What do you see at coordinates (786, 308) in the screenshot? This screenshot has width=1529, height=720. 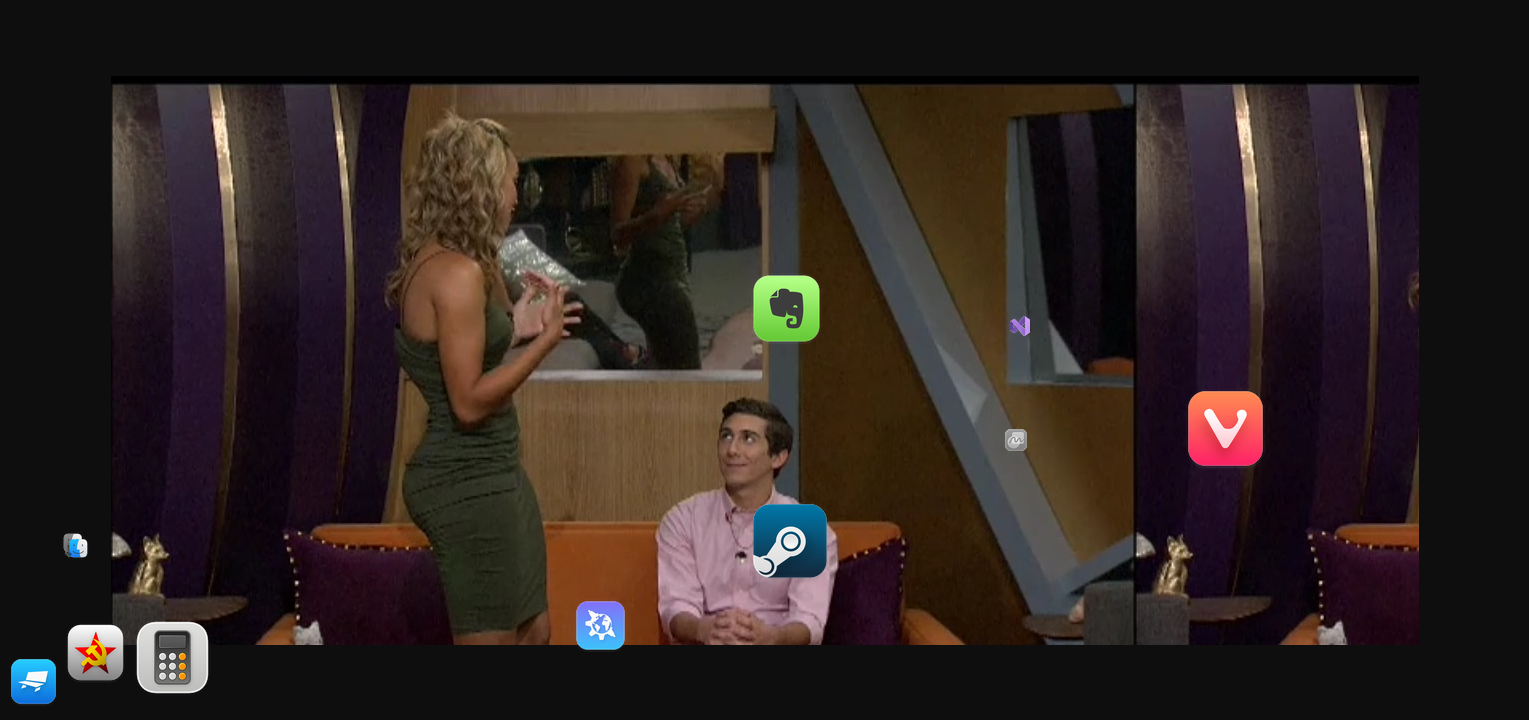 I see `open evernote note-taking app` at bounding box center [786, 308].